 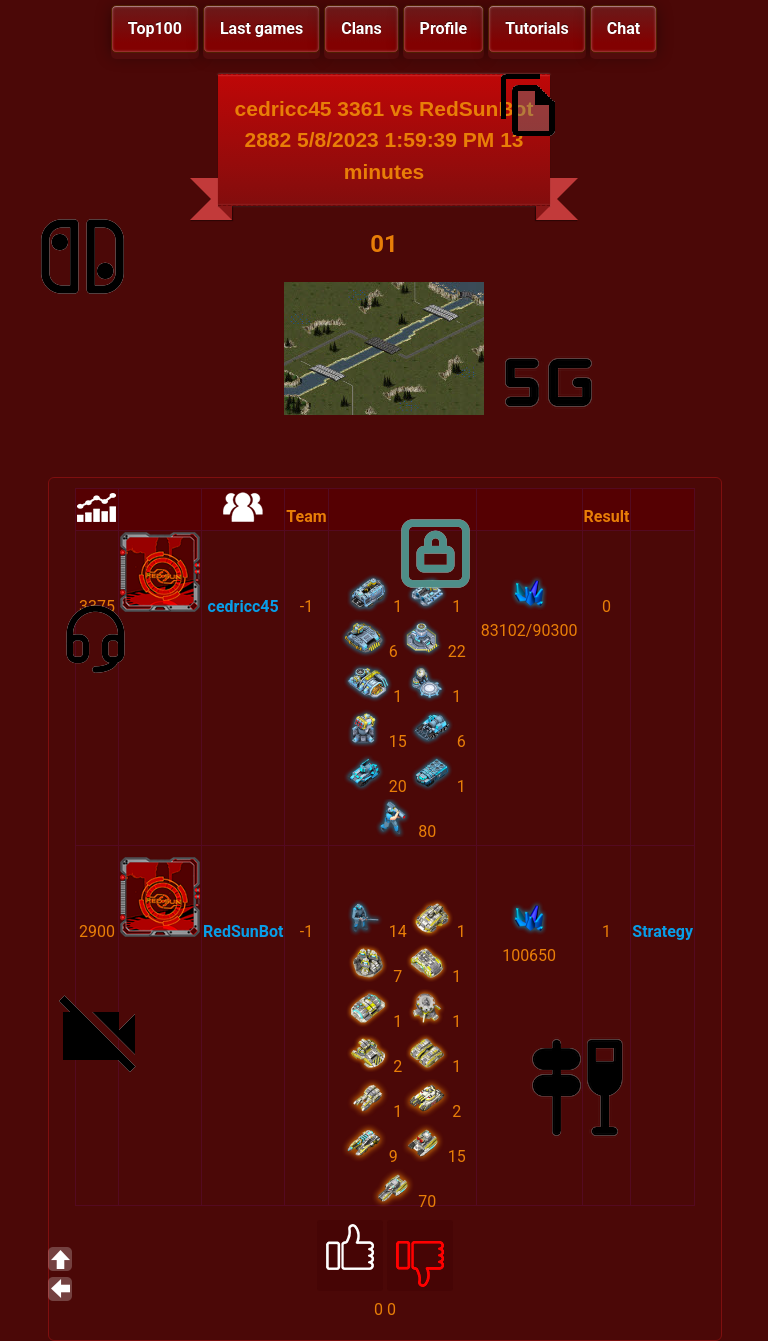 What do you see at coordinates (95, 637) in the screenshot?
I see `contact customer support` at bounding box center [95, 637].